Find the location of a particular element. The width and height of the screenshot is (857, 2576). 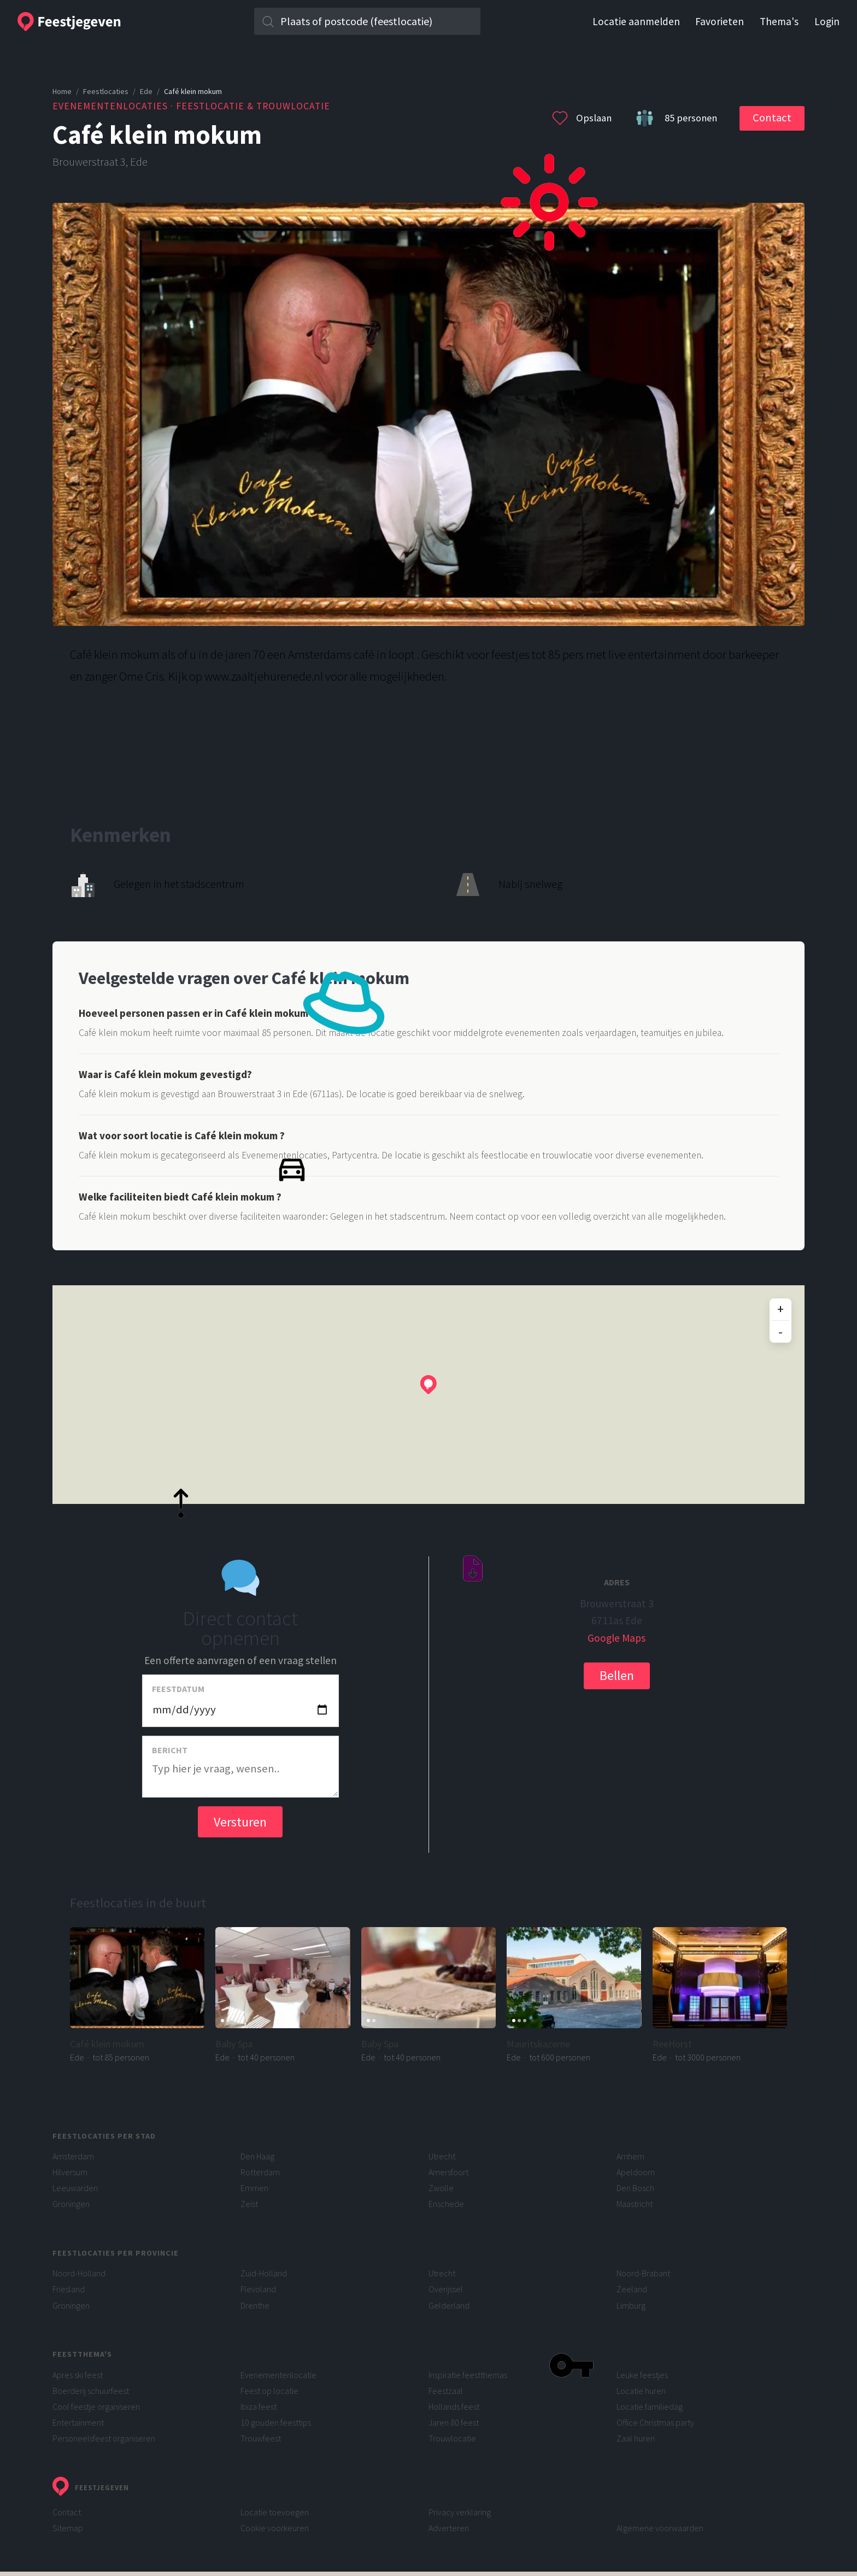

Red Hat brand logo is located at coordinates (344, 1001).